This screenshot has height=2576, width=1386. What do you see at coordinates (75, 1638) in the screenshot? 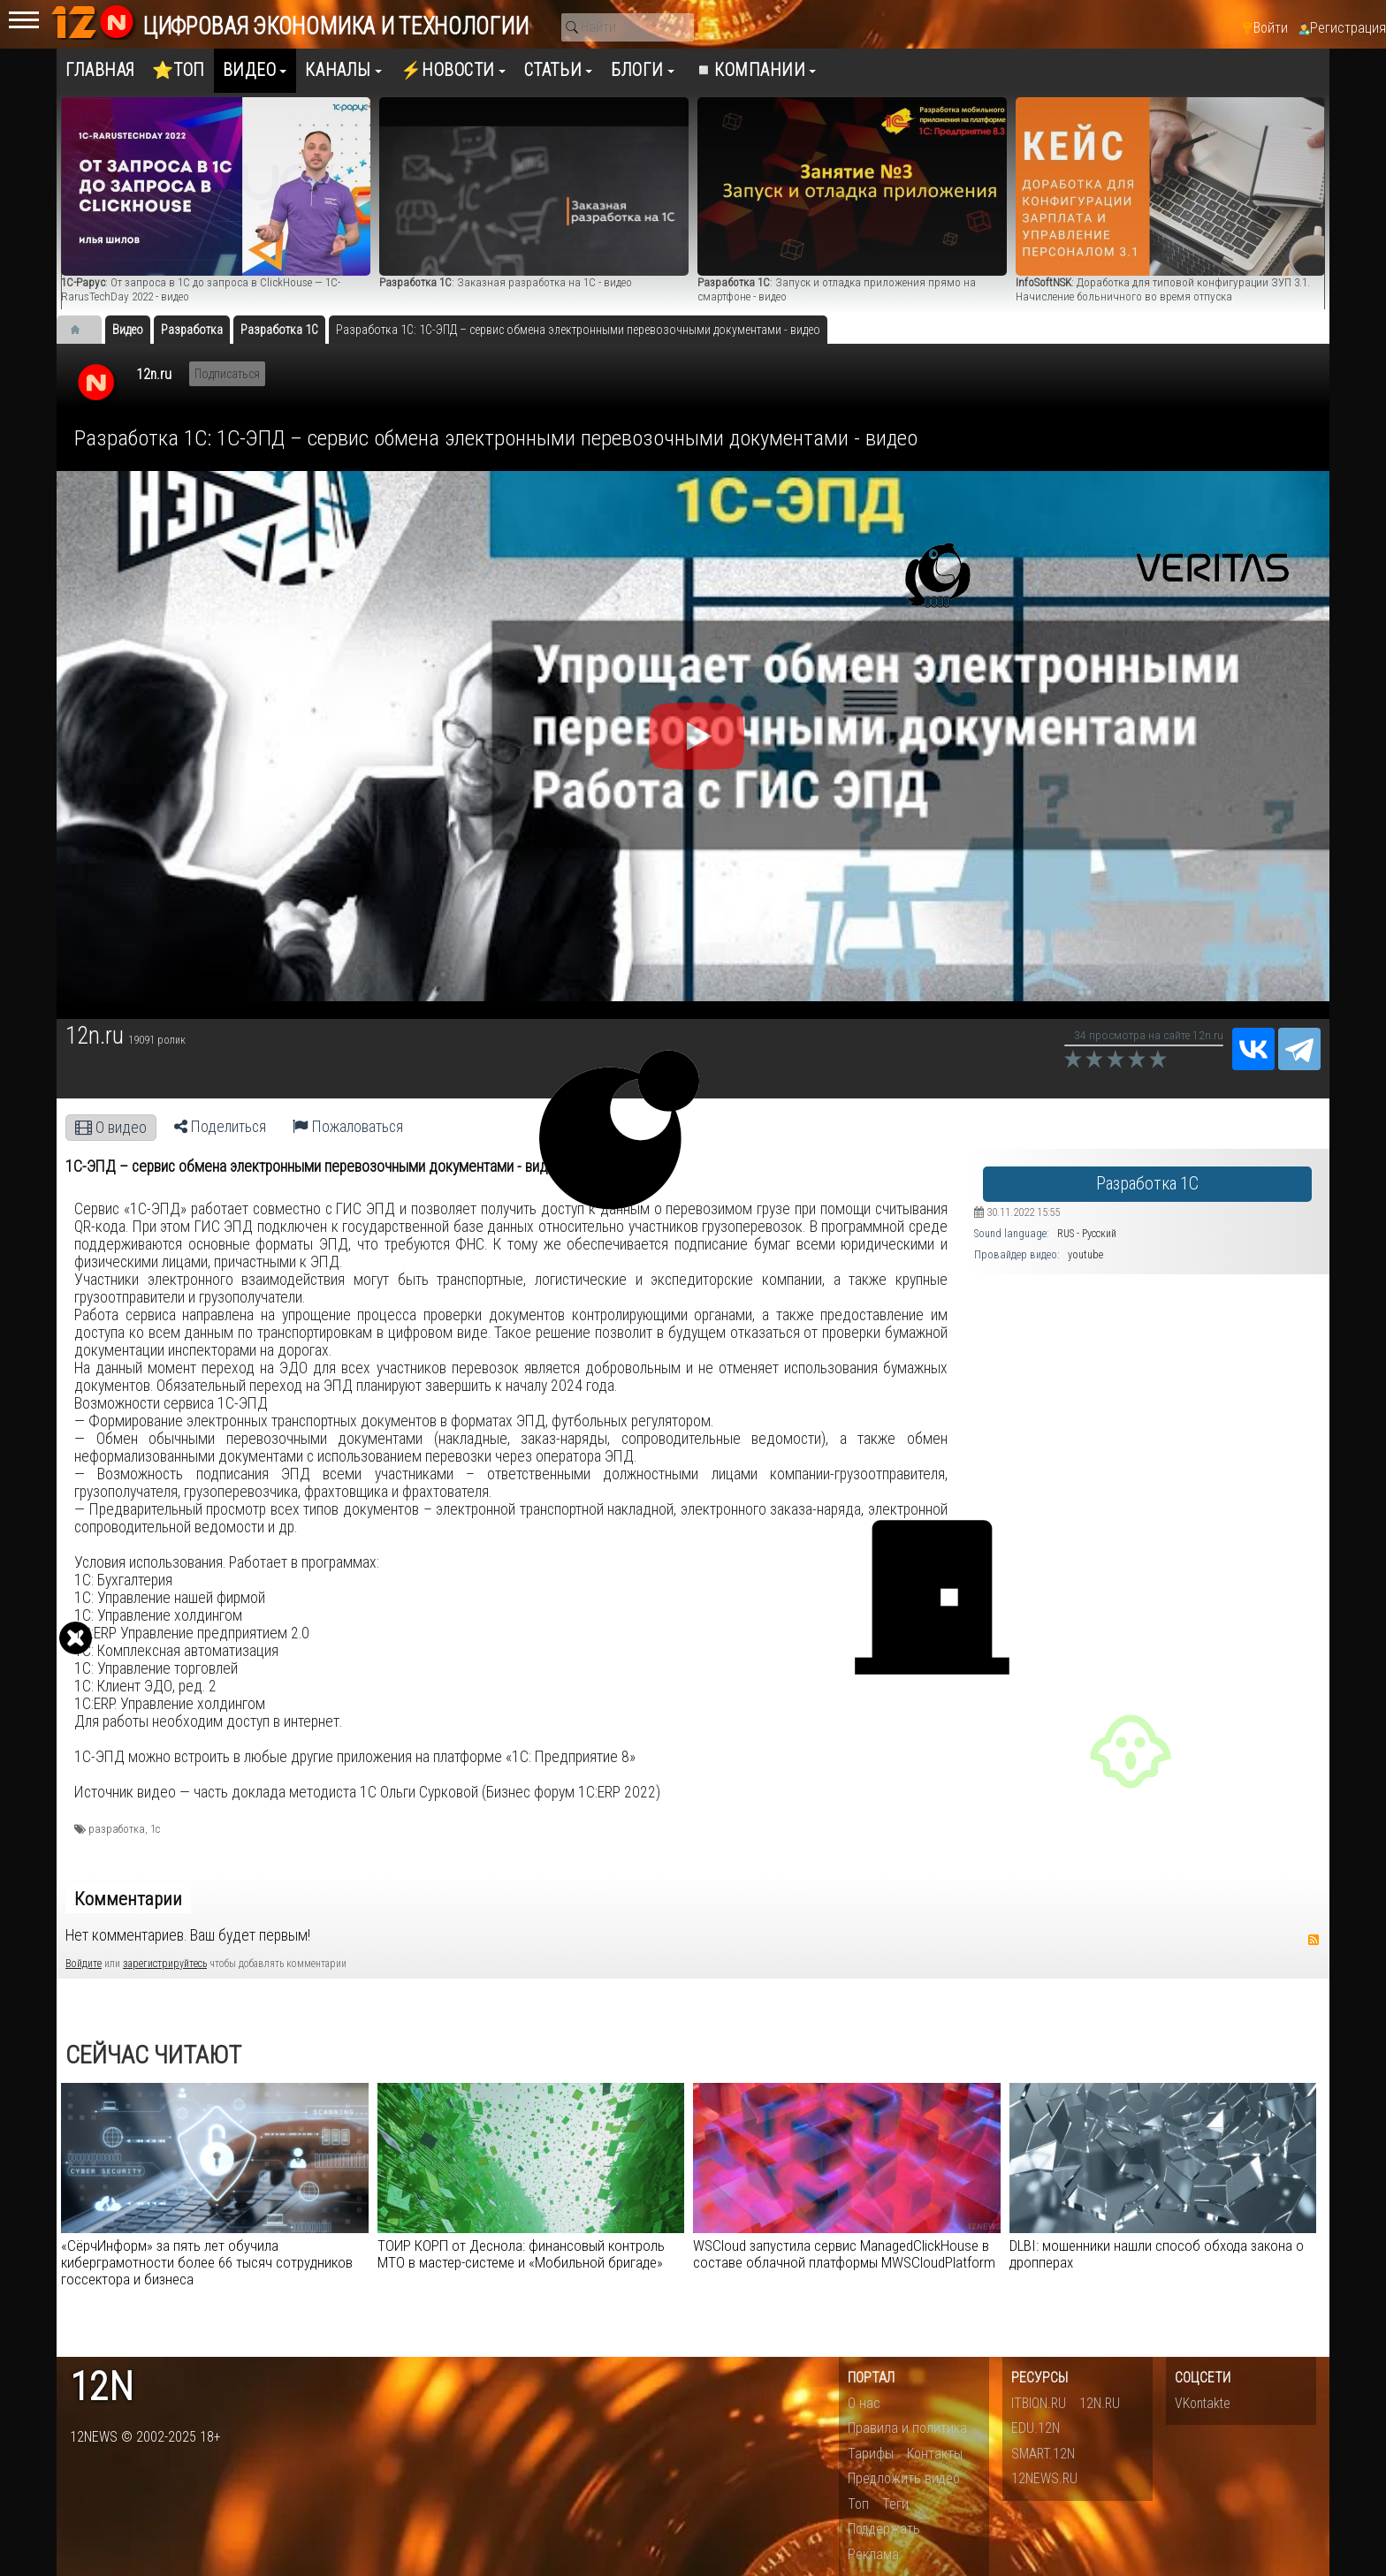
I see `visit the iFixit website for repair guides` at bounding box center [75, 1638].